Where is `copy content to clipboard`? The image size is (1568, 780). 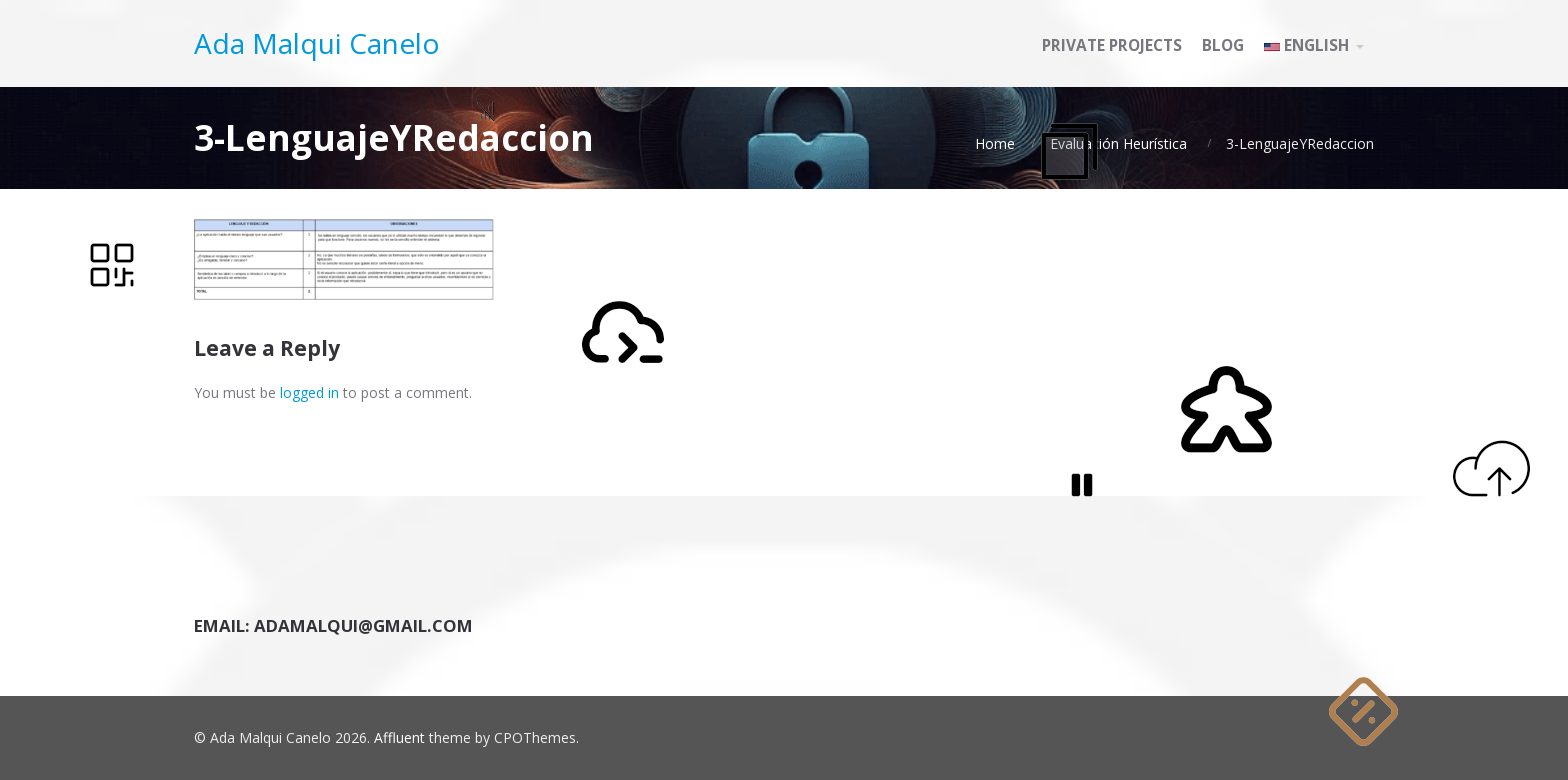 copy content to clipboard is located at coordinates (1069, 151).